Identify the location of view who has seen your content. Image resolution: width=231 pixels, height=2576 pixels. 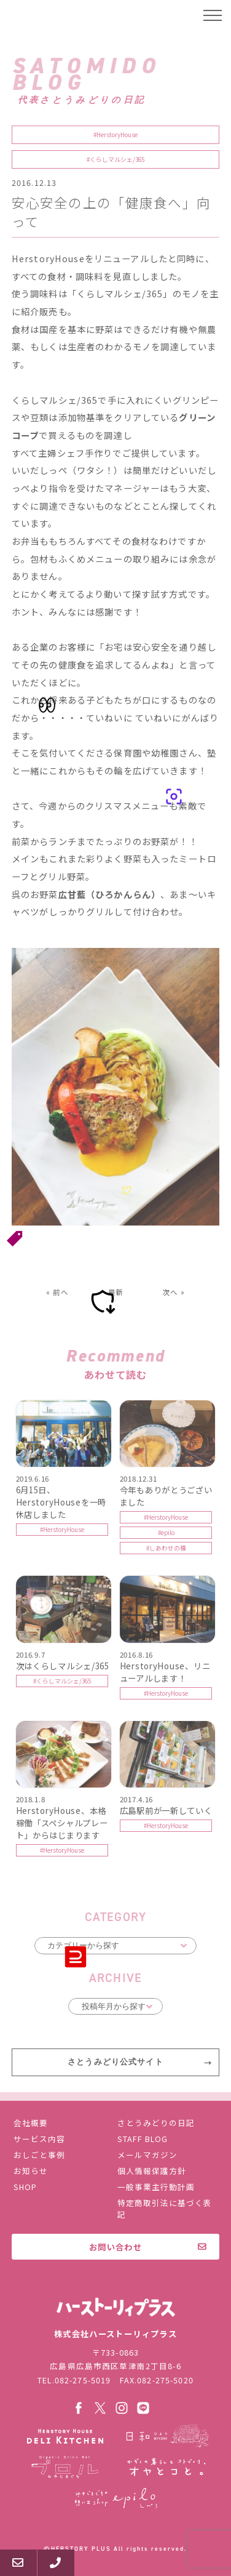
(47, 705).